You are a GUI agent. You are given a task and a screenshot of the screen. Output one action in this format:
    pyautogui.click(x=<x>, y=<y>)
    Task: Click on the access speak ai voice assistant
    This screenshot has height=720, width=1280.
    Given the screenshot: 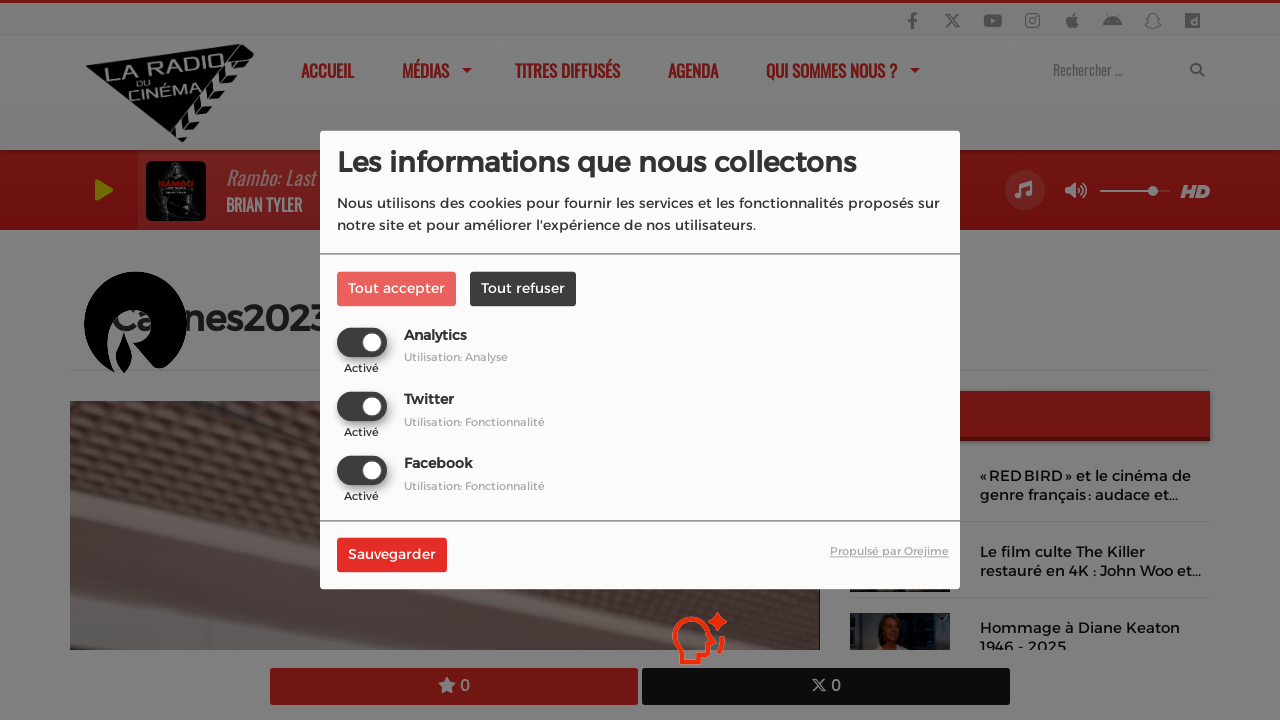 What is the action you would take?
    pyautogui.click(x=698, y=640)
    